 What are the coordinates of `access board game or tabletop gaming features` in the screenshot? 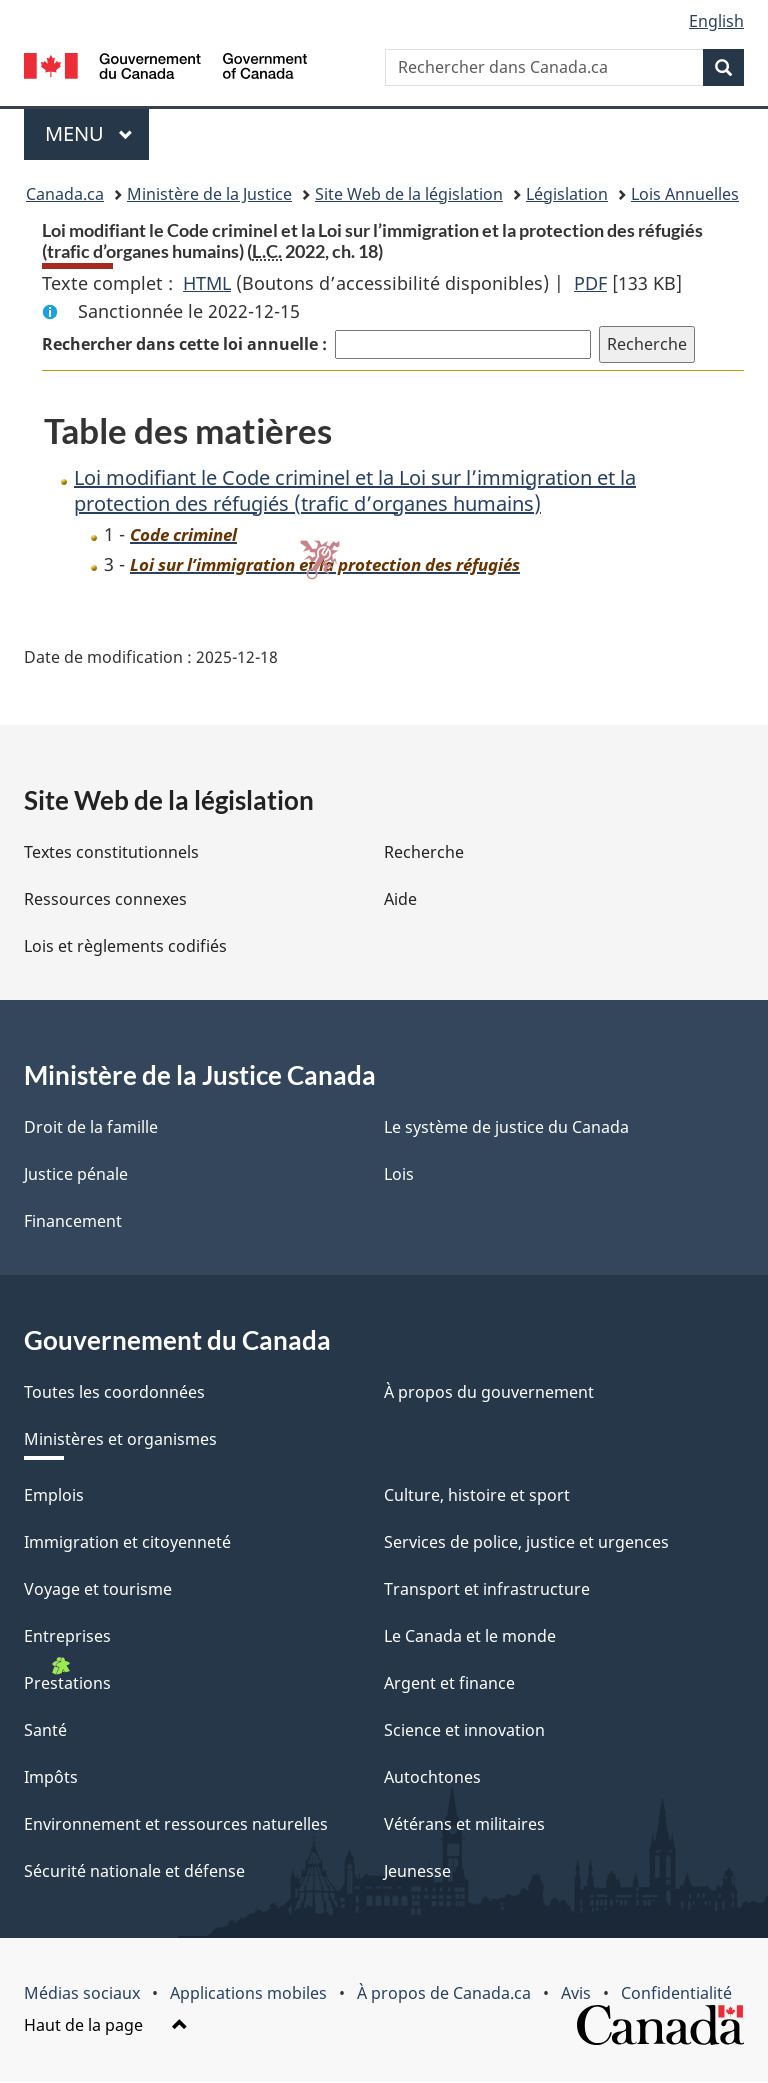 It's located at (61, 1666).